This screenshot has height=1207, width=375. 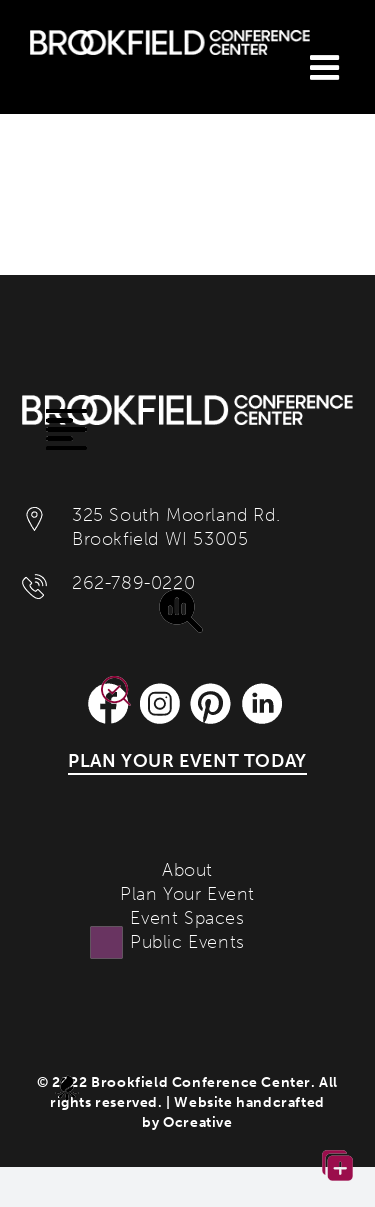 What do you see at coordinates (116, 691) in the screenshot?
I see `code scan completed successfully` at bounding box center [116, 691].